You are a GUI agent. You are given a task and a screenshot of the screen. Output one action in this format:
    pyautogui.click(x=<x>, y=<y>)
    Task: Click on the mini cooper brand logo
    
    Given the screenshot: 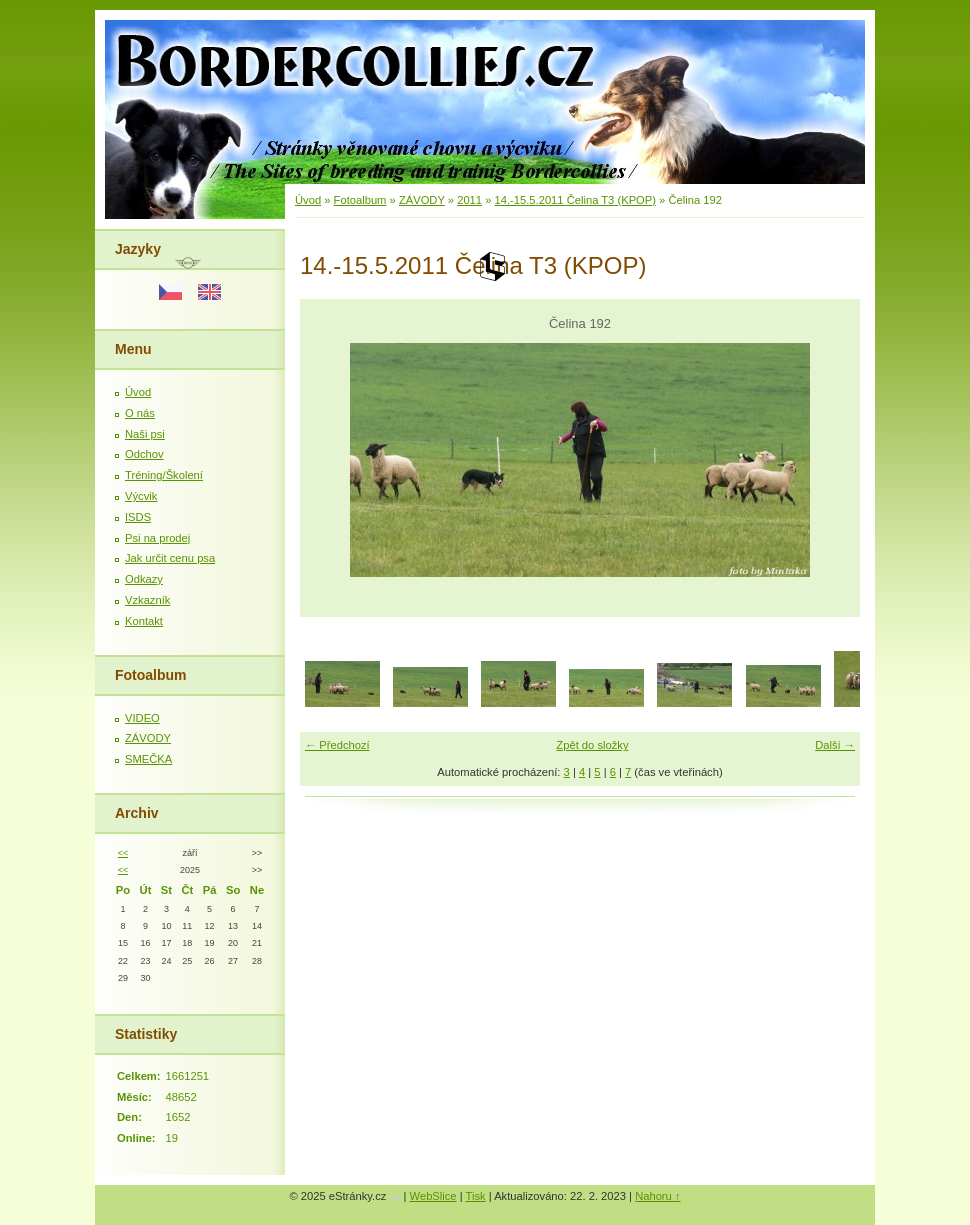 What is the action you would take?
    pyautogui.click(x=188, y=263)
    